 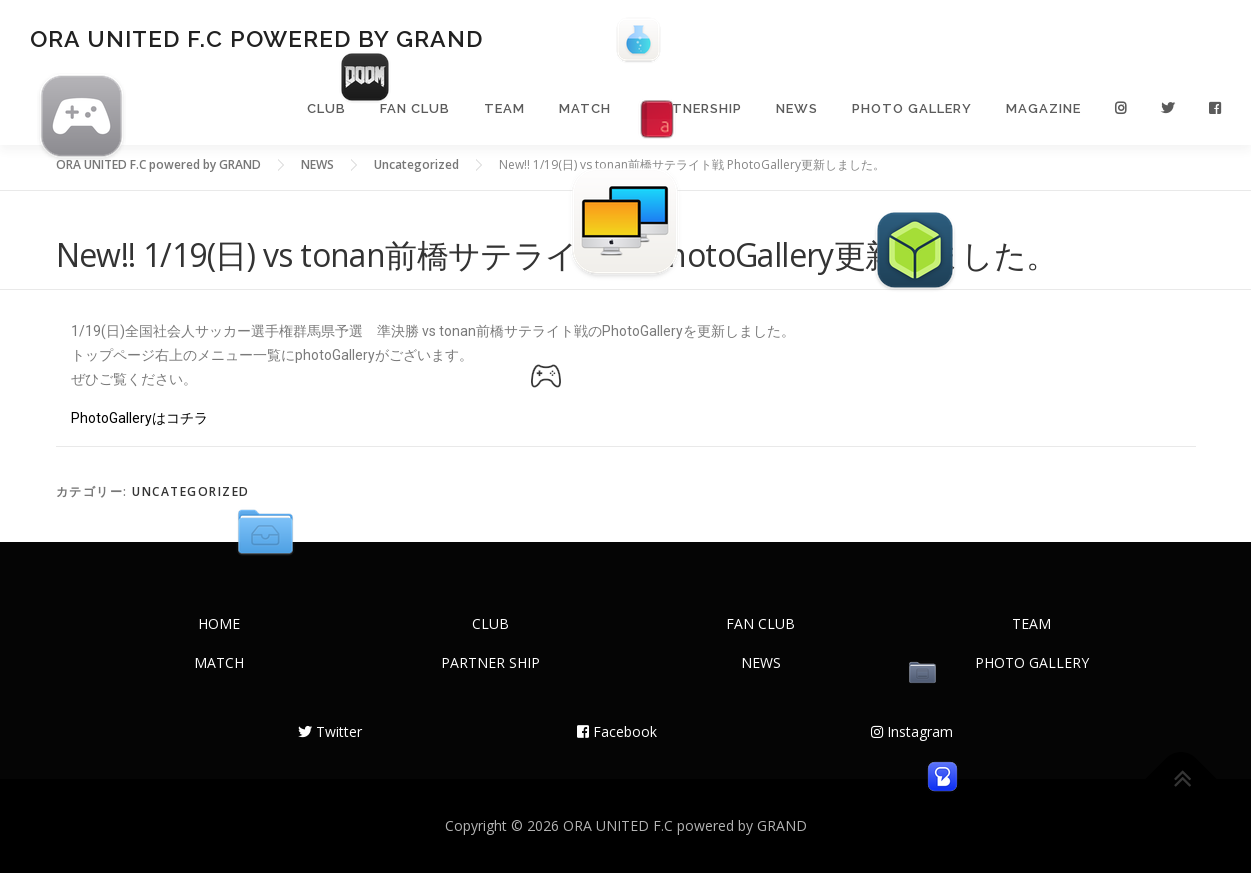 What do you see at coordinates (365, 77) in the screenshot?
I see `launch DOOM (2016) game` at bounding box center [365, 77].